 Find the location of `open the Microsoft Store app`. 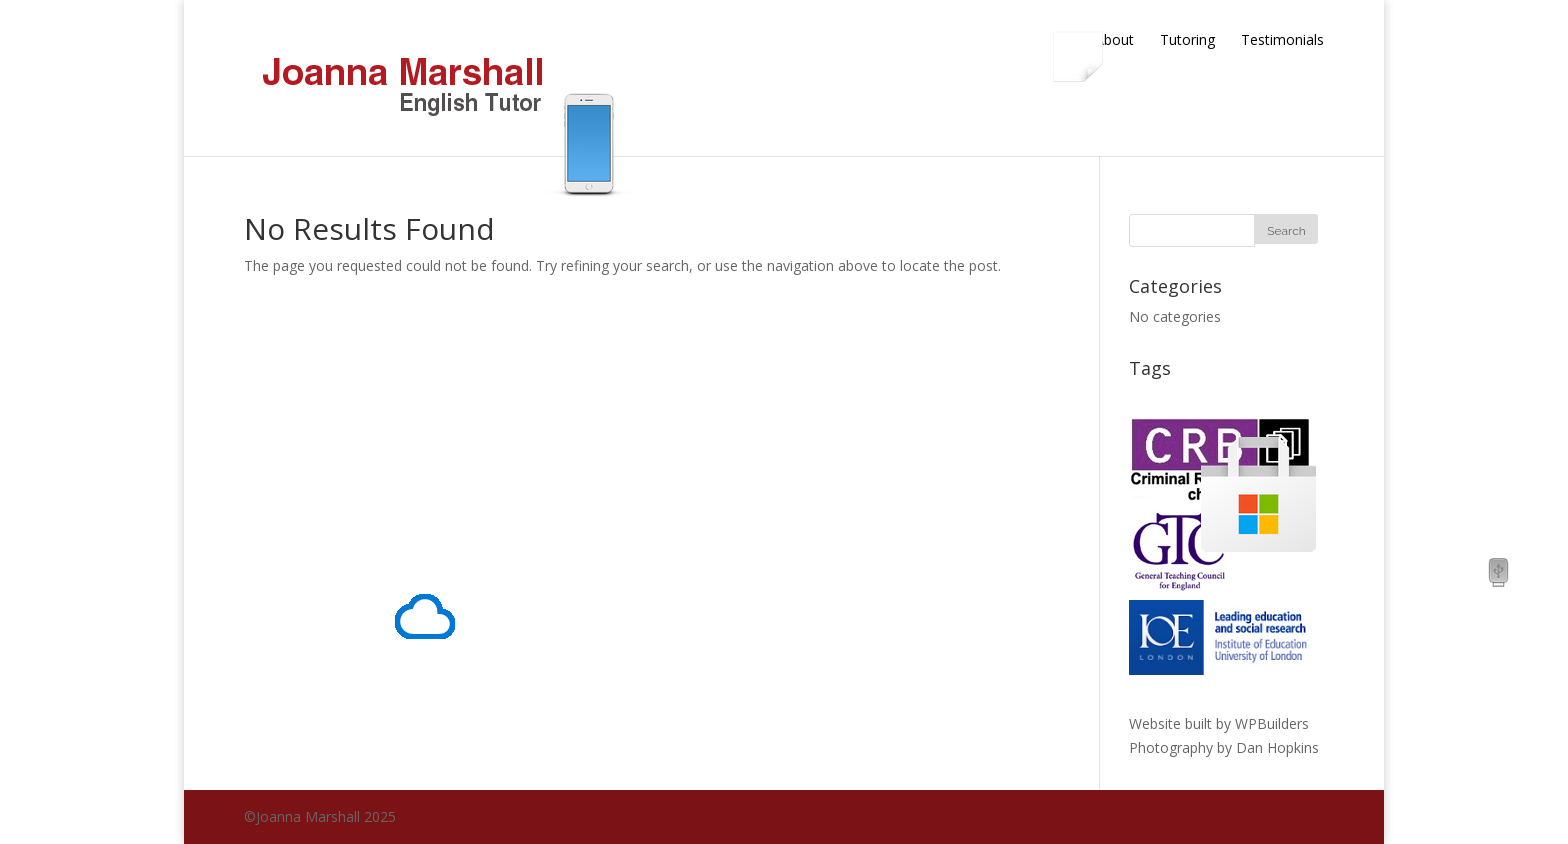

open the Microsoft Store app is located at coordinates (1258, 494).